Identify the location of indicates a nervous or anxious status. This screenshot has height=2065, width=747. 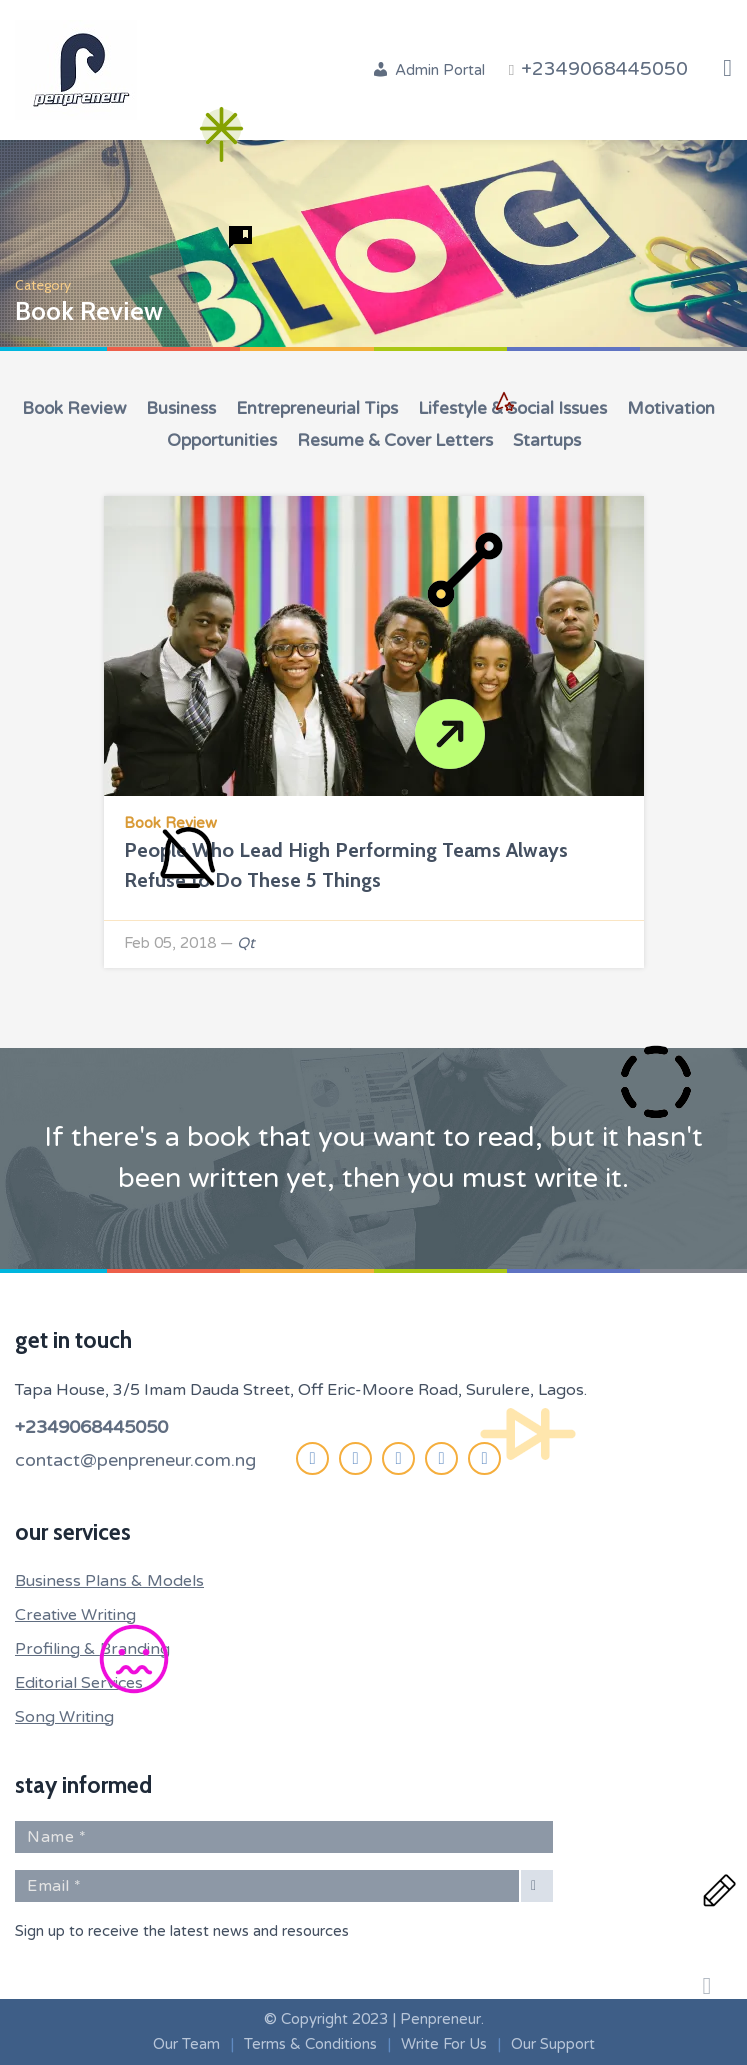
(134, 1659).